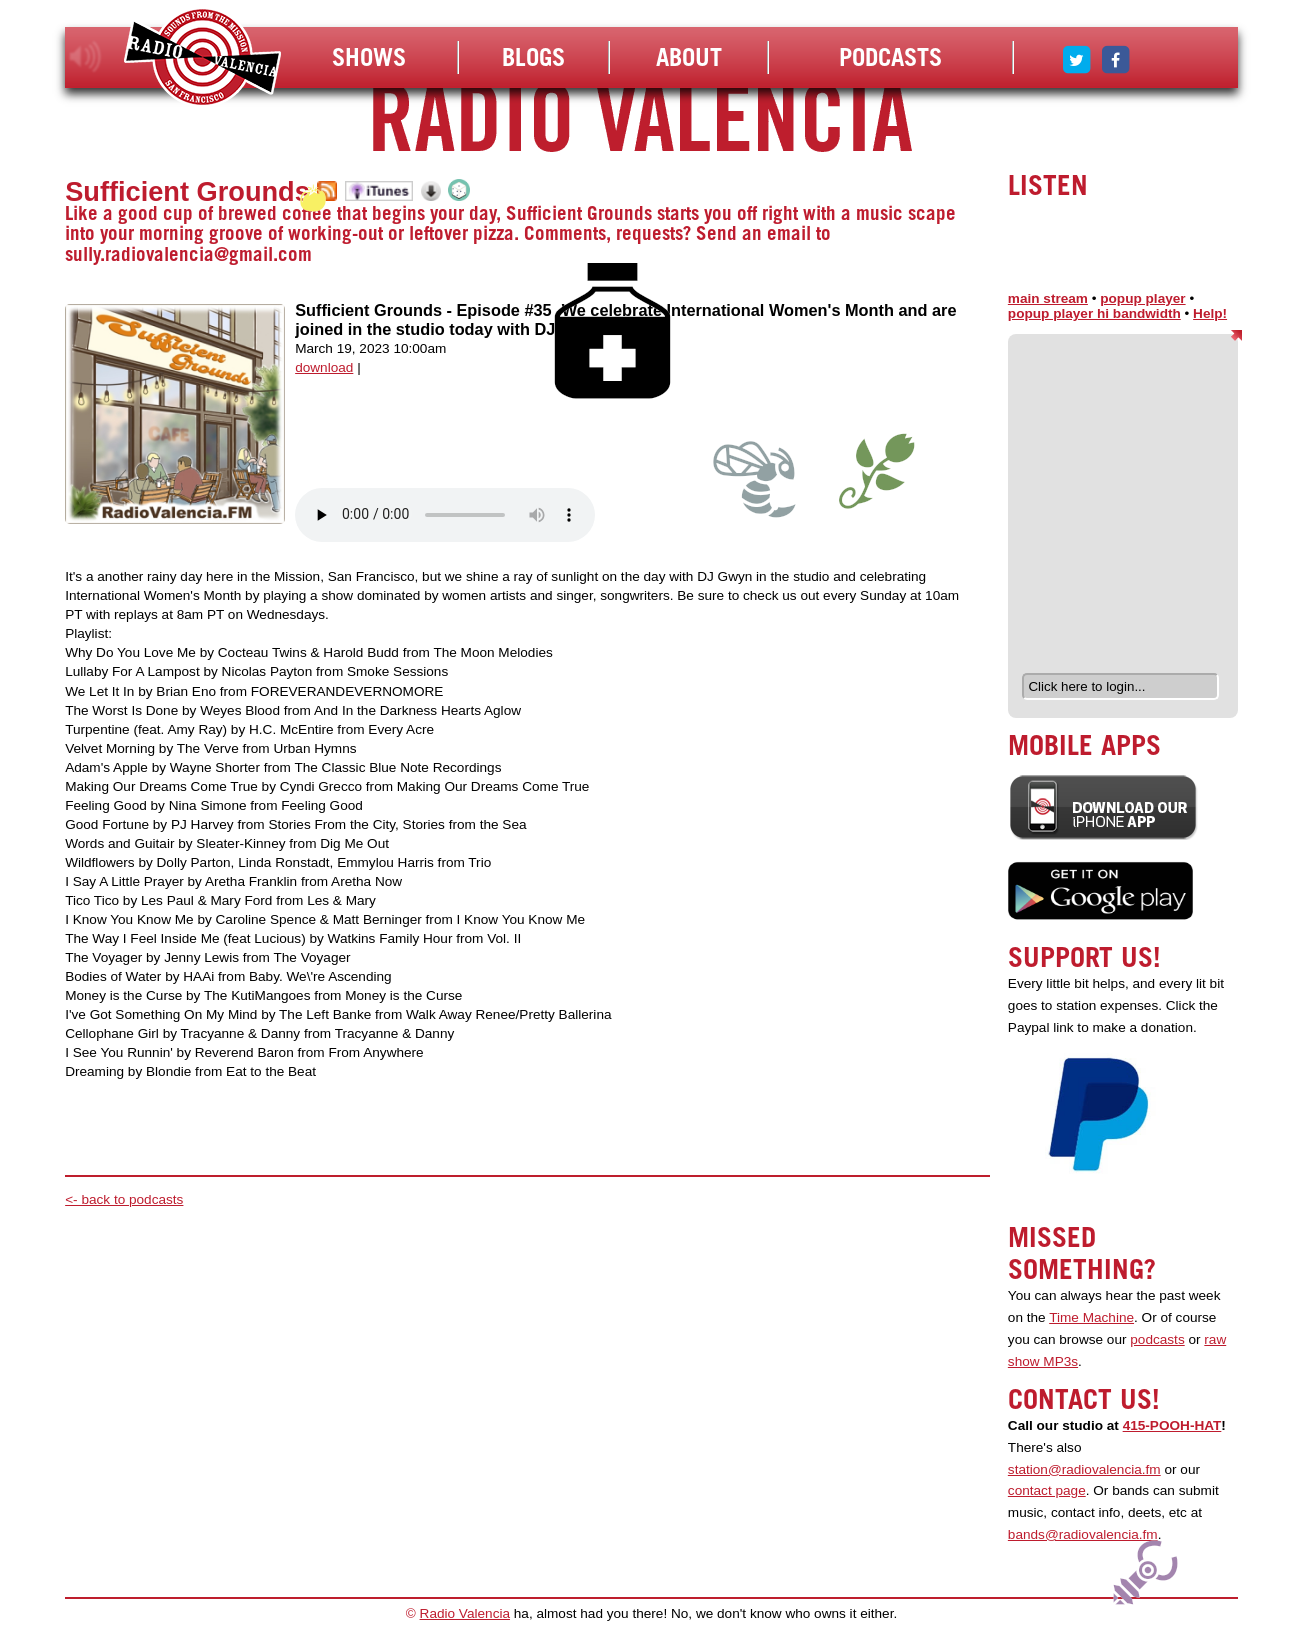  Describe the element at coordinates (877, 472) in the screenshot. I see `indicates a closed or dormant plant in a gardening game` at that location.